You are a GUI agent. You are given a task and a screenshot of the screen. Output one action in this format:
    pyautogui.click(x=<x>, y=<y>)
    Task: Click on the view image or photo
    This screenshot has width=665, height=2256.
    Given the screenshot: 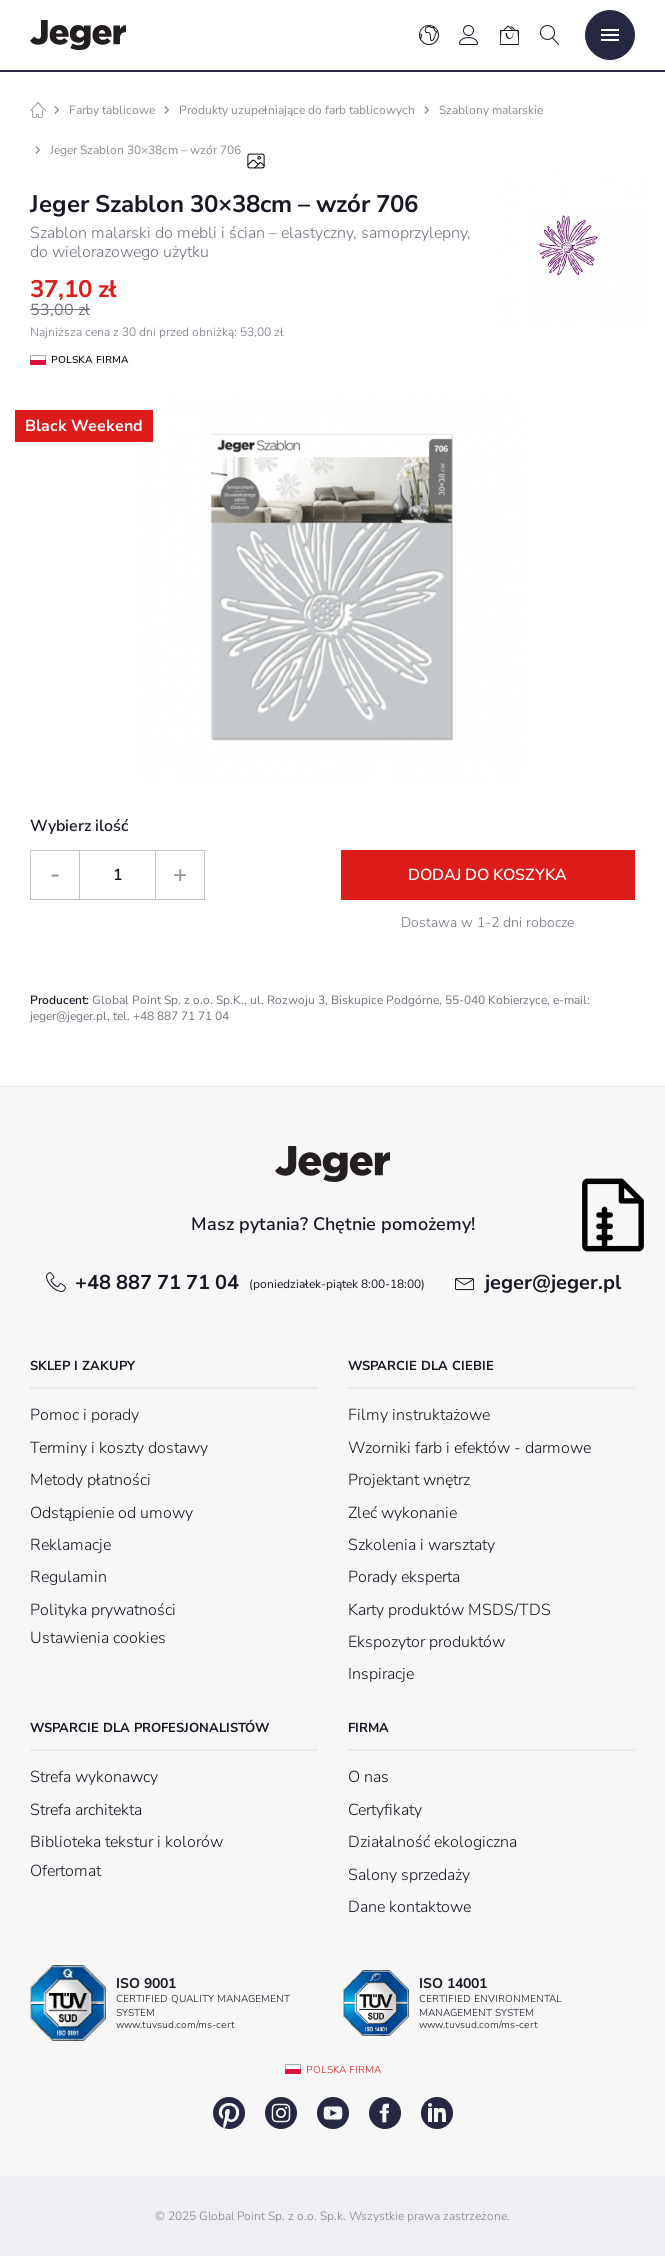 What is the action you would take?
    pyautogui.click(x=256, y=161)
    